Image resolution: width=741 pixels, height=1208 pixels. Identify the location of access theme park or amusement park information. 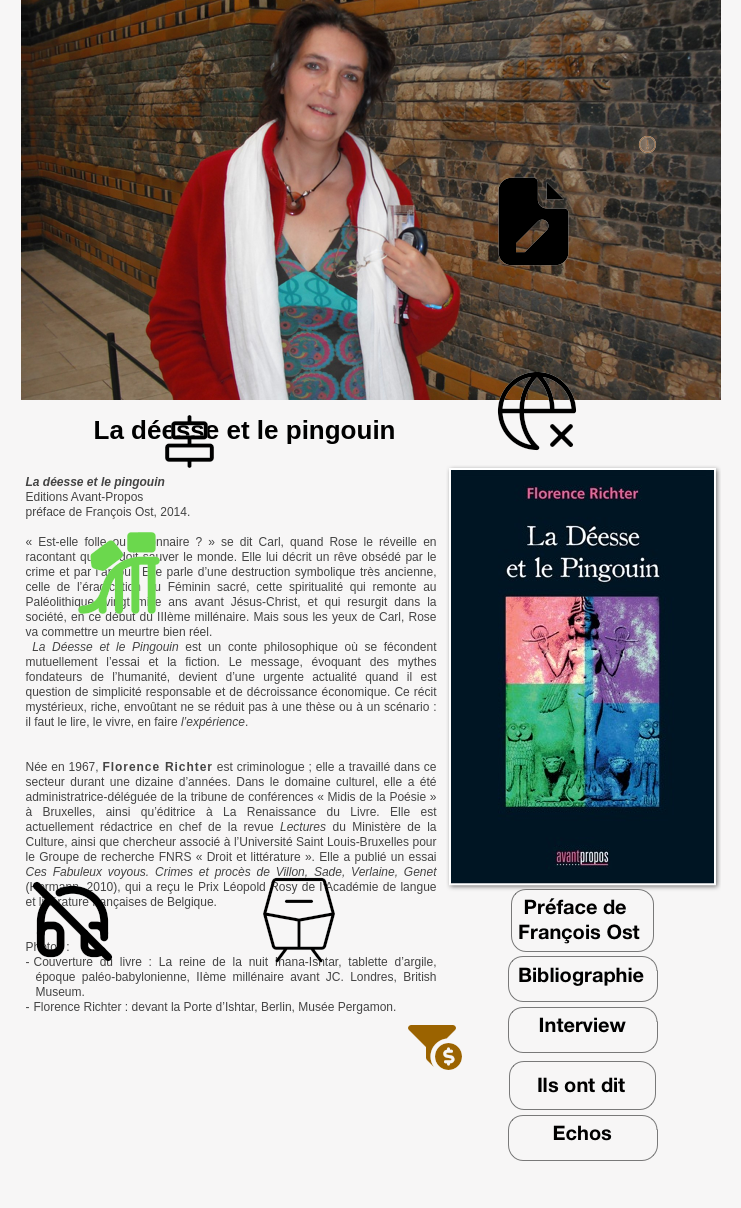
(119, 573).